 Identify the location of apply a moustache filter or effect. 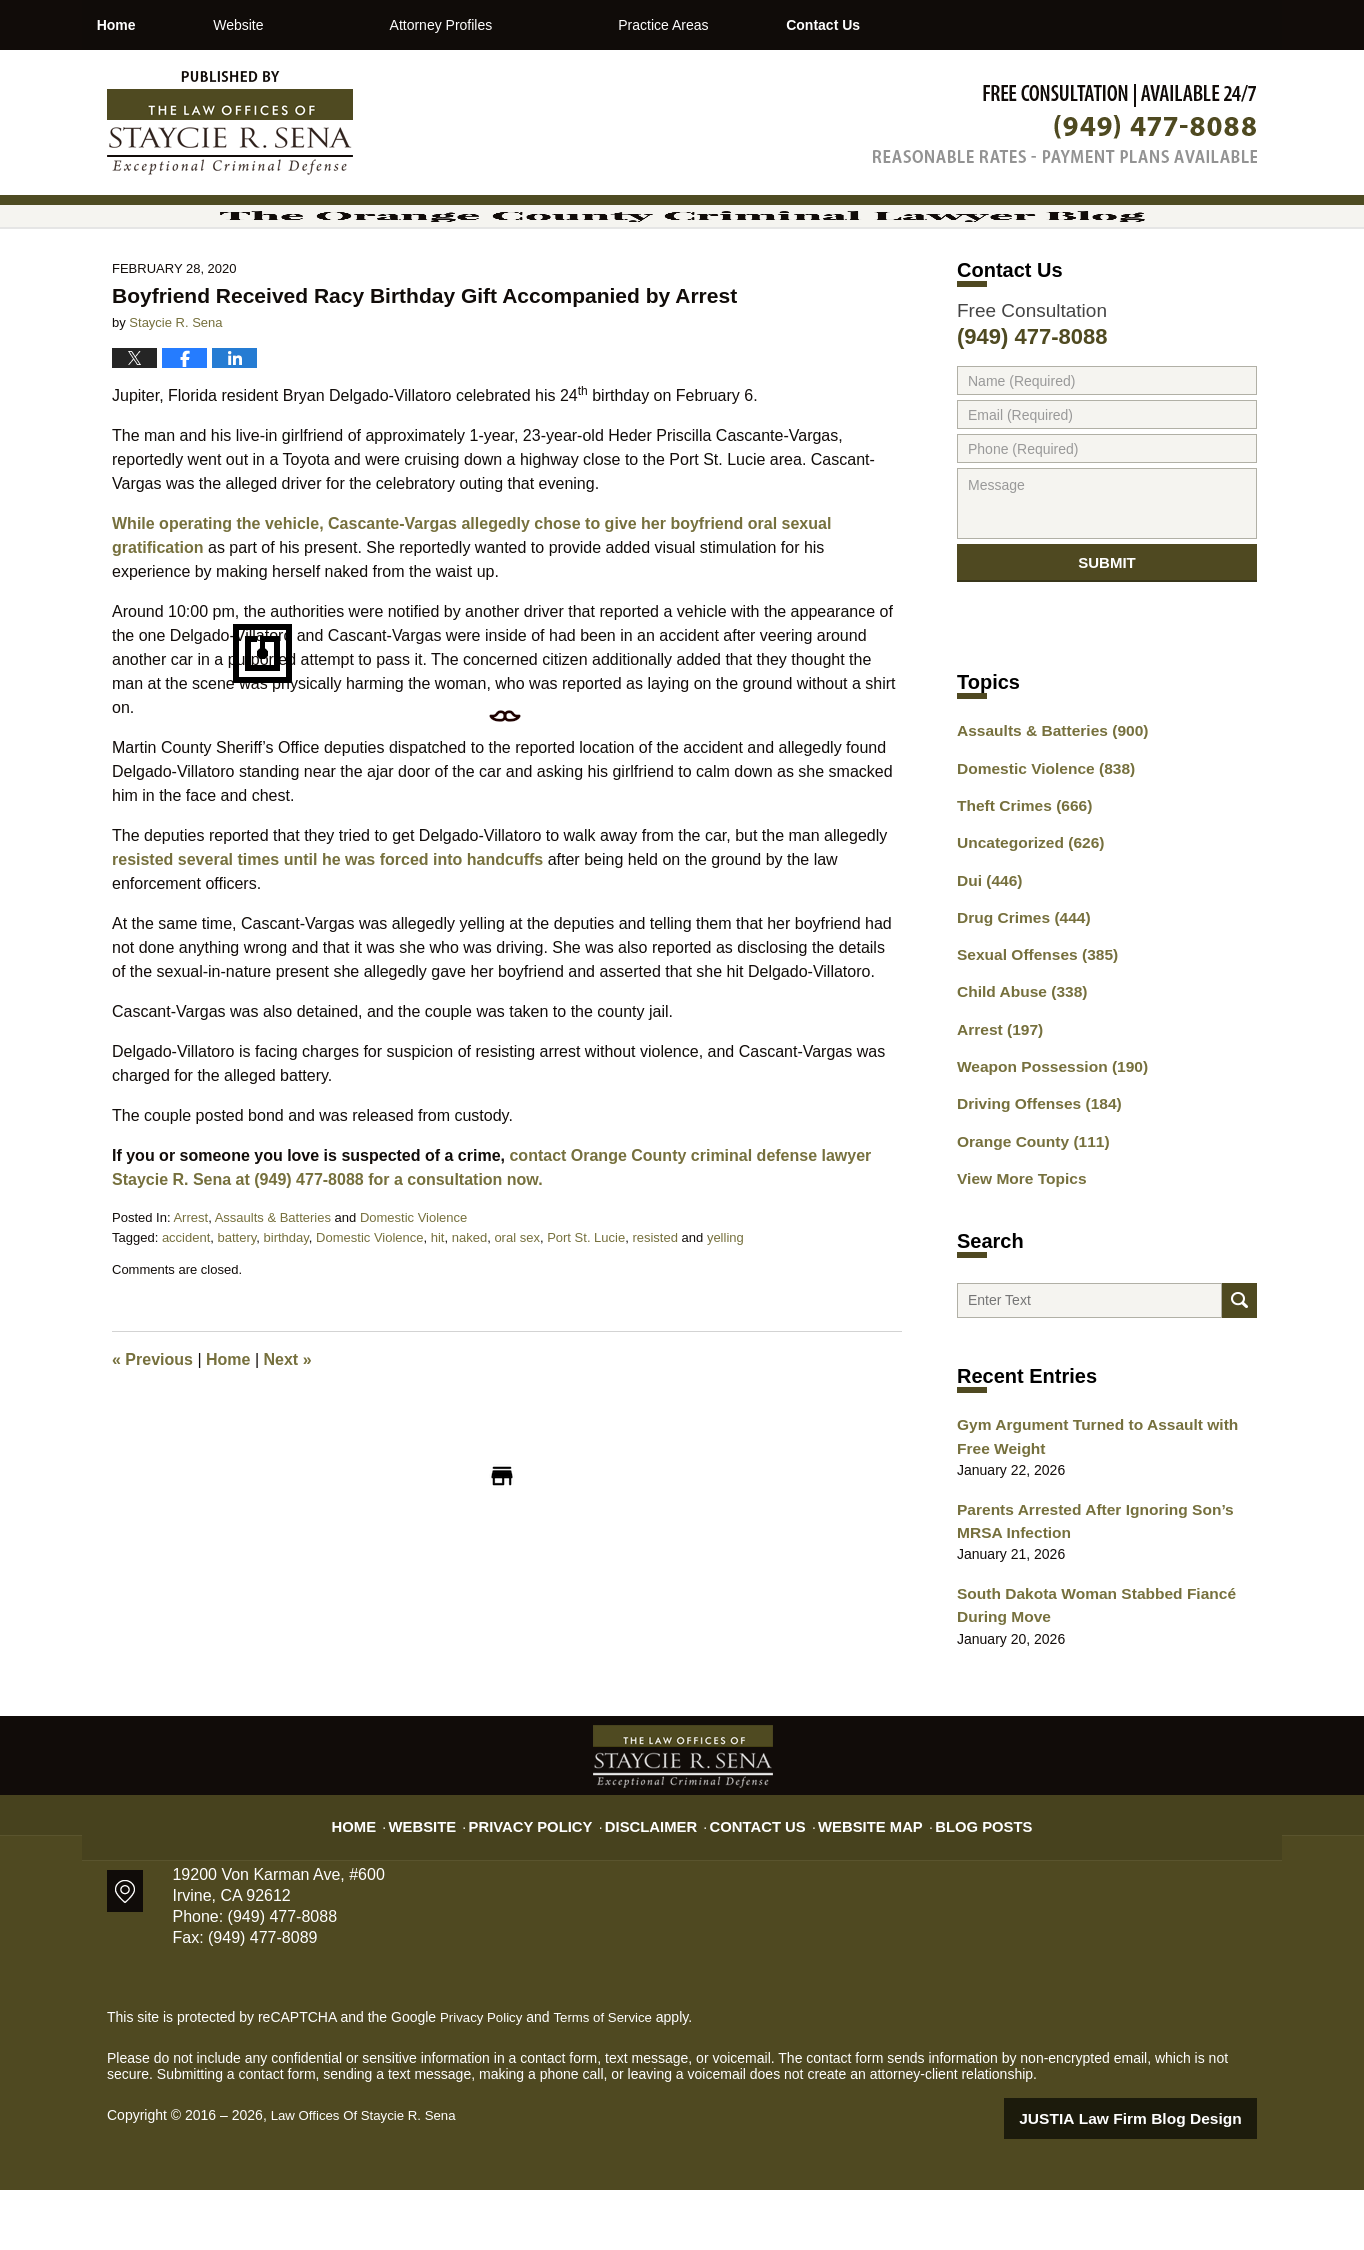
(505, 716).